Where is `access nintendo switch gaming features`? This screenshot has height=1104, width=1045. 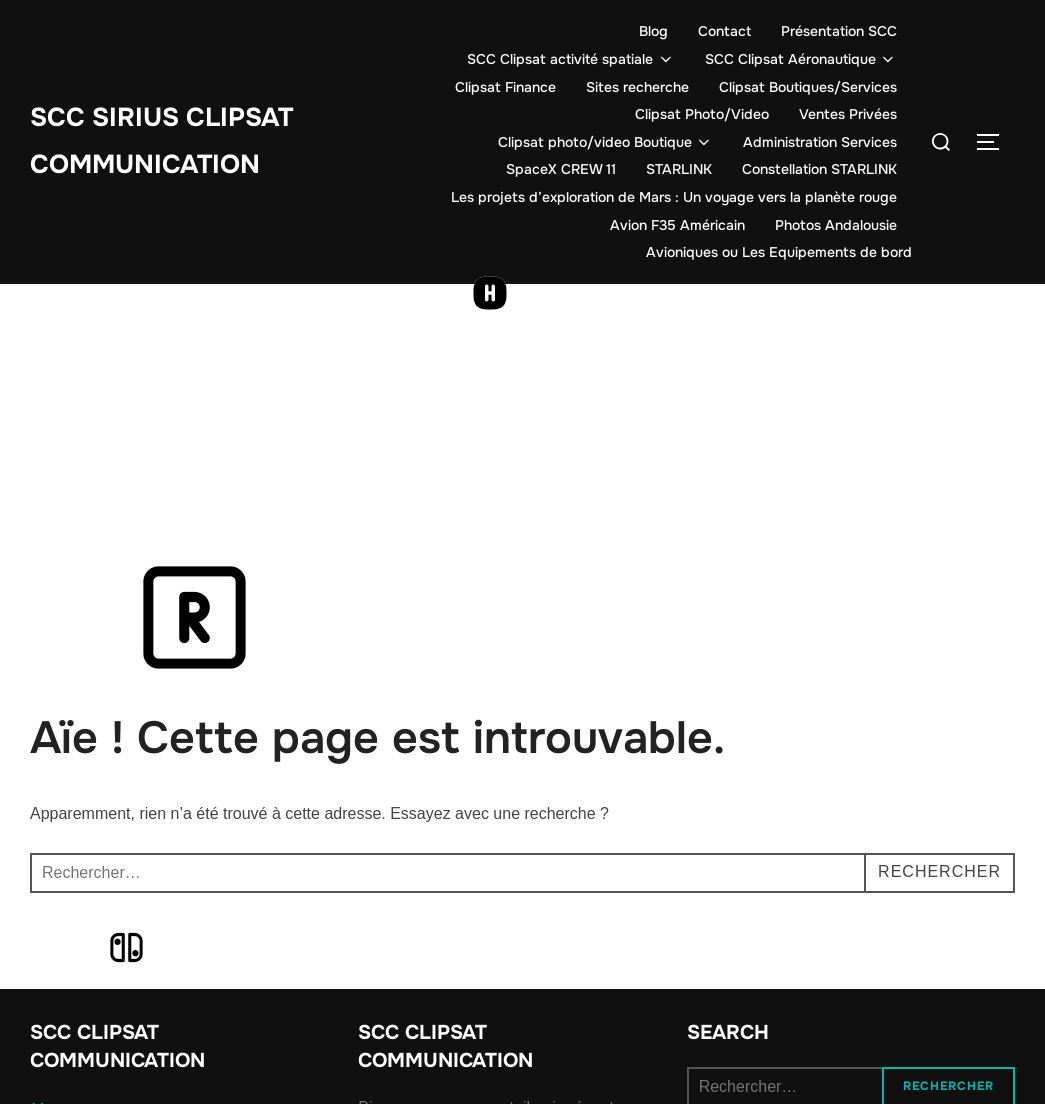 access nintendo switch gaming features is located at coordinates (126, 947).